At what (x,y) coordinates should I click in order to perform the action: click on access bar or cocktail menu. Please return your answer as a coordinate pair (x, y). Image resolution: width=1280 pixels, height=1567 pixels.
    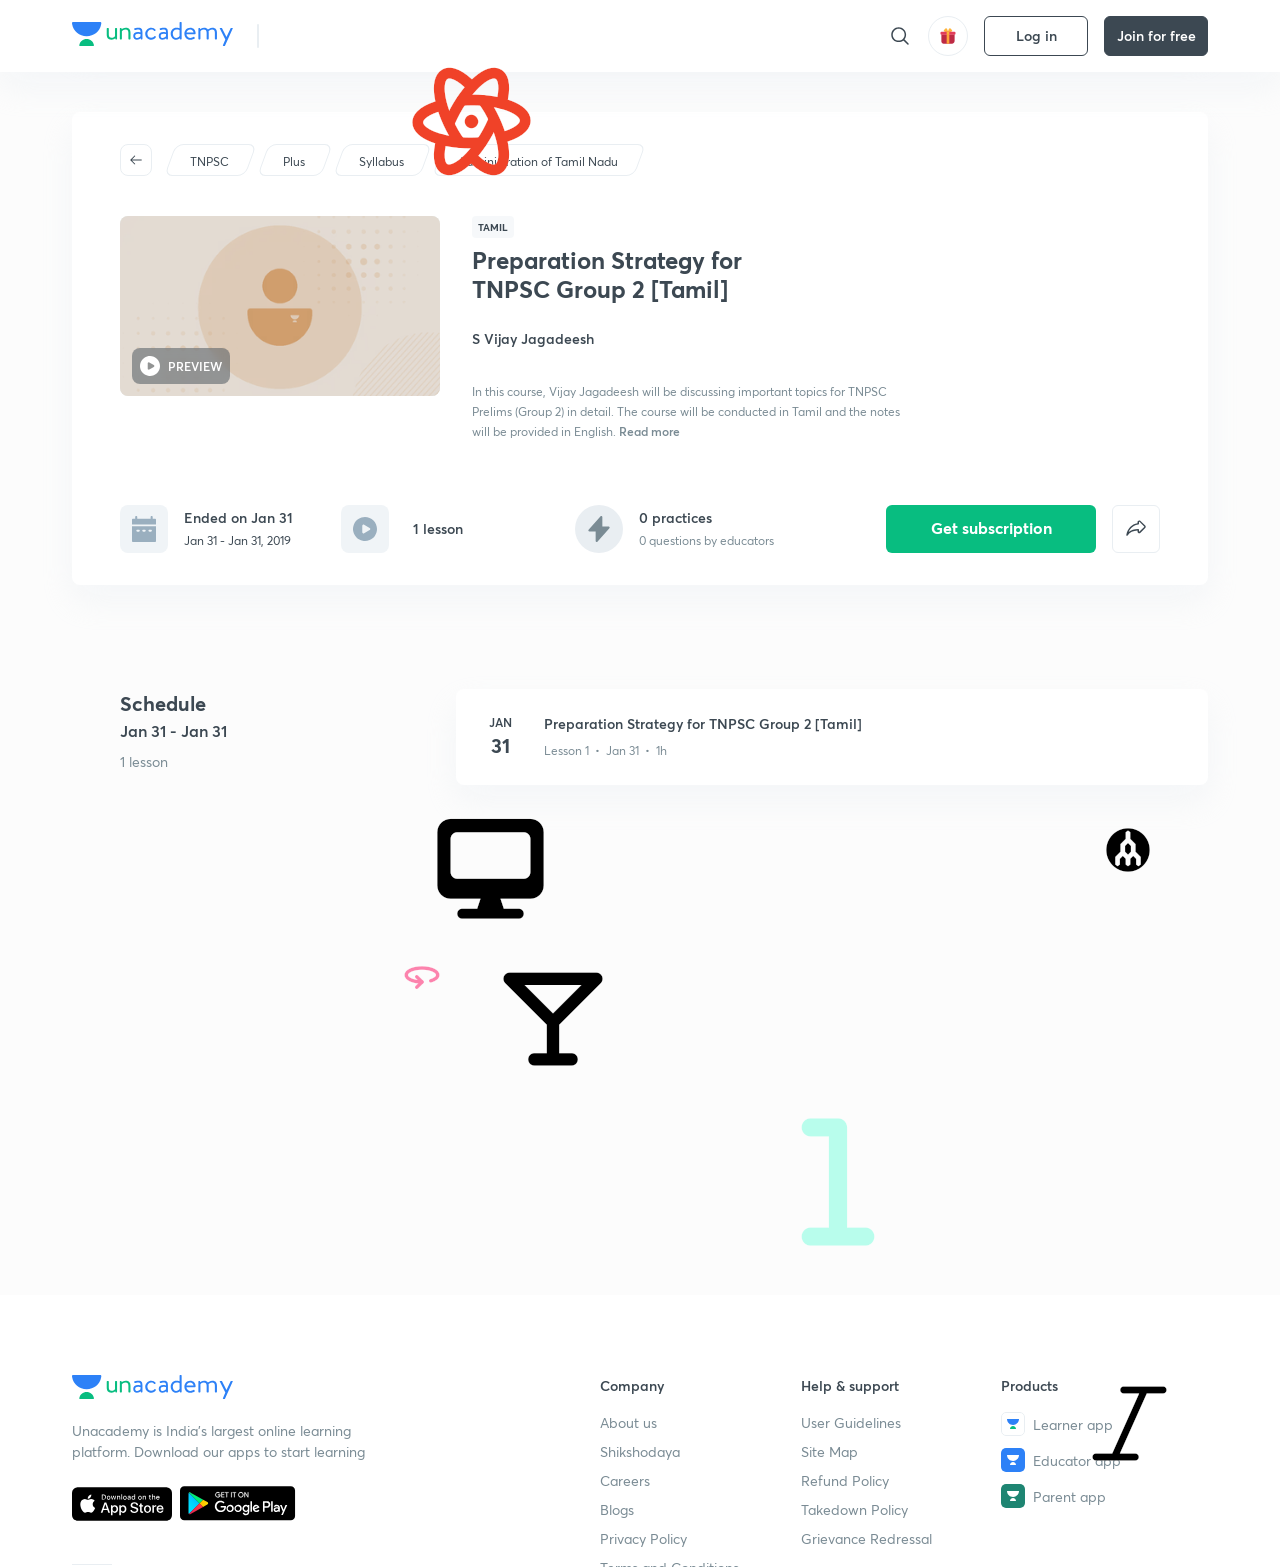
    Looking at the image, I should click on (553, 1016).